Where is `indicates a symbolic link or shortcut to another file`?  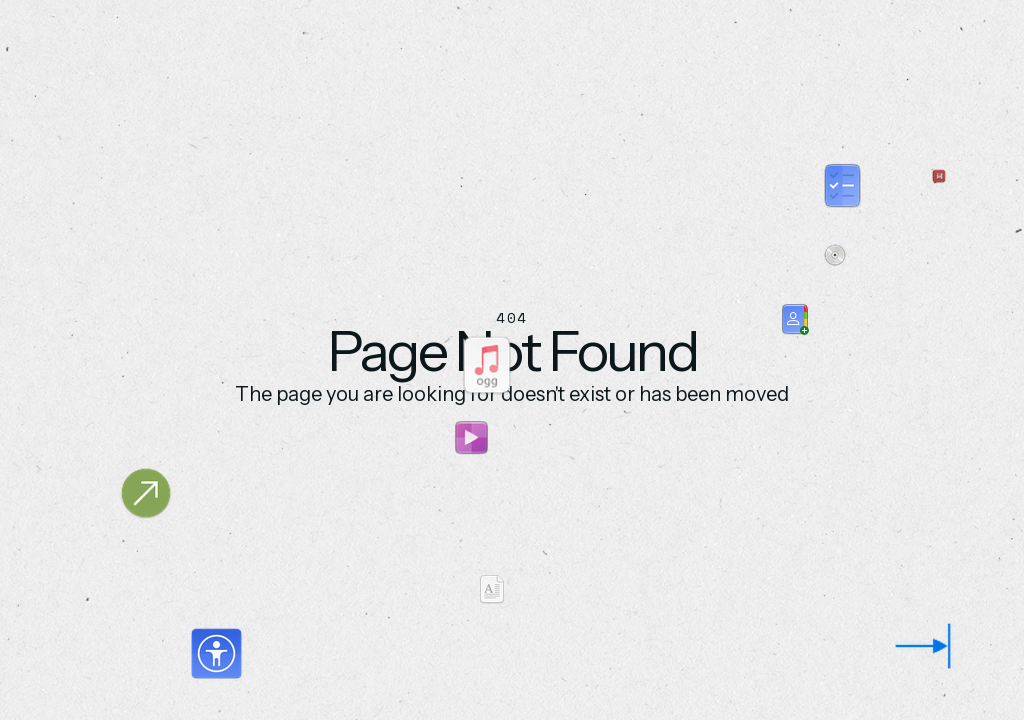 indicates a symbolic link or shortcut to another file is located at coordinates (146, 493).